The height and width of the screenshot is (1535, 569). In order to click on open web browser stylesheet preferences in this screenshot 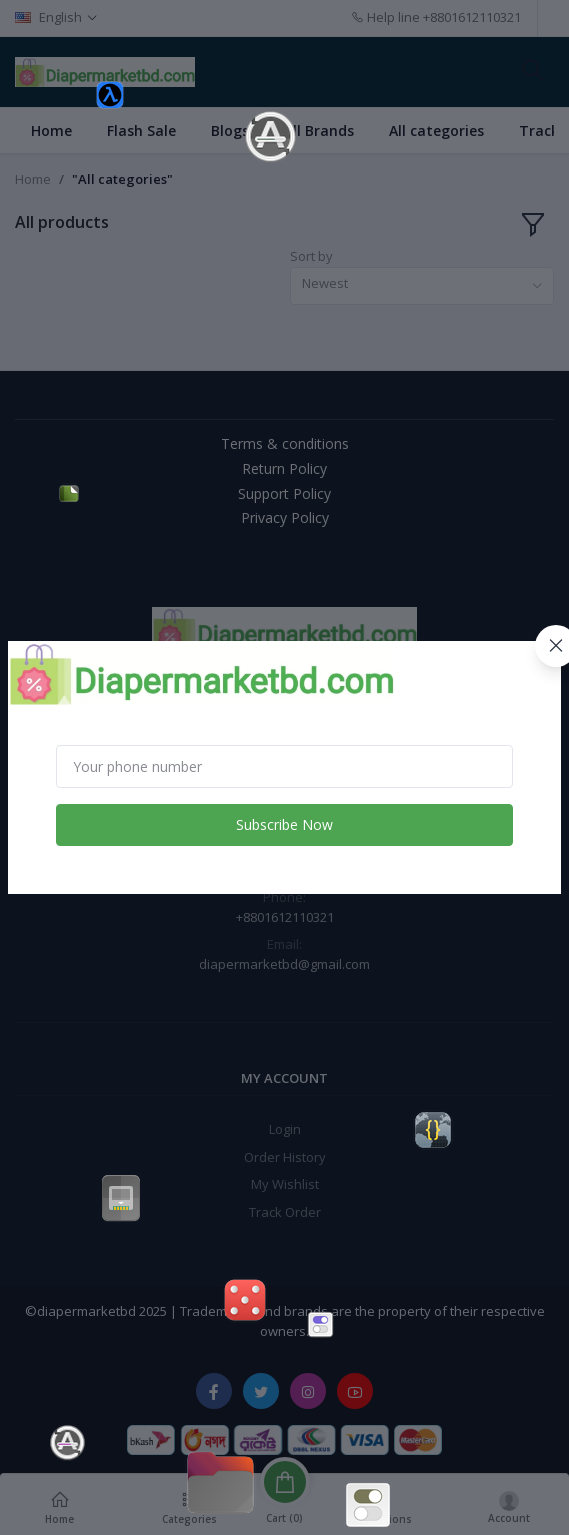, I will do `click(433, 1130)`.